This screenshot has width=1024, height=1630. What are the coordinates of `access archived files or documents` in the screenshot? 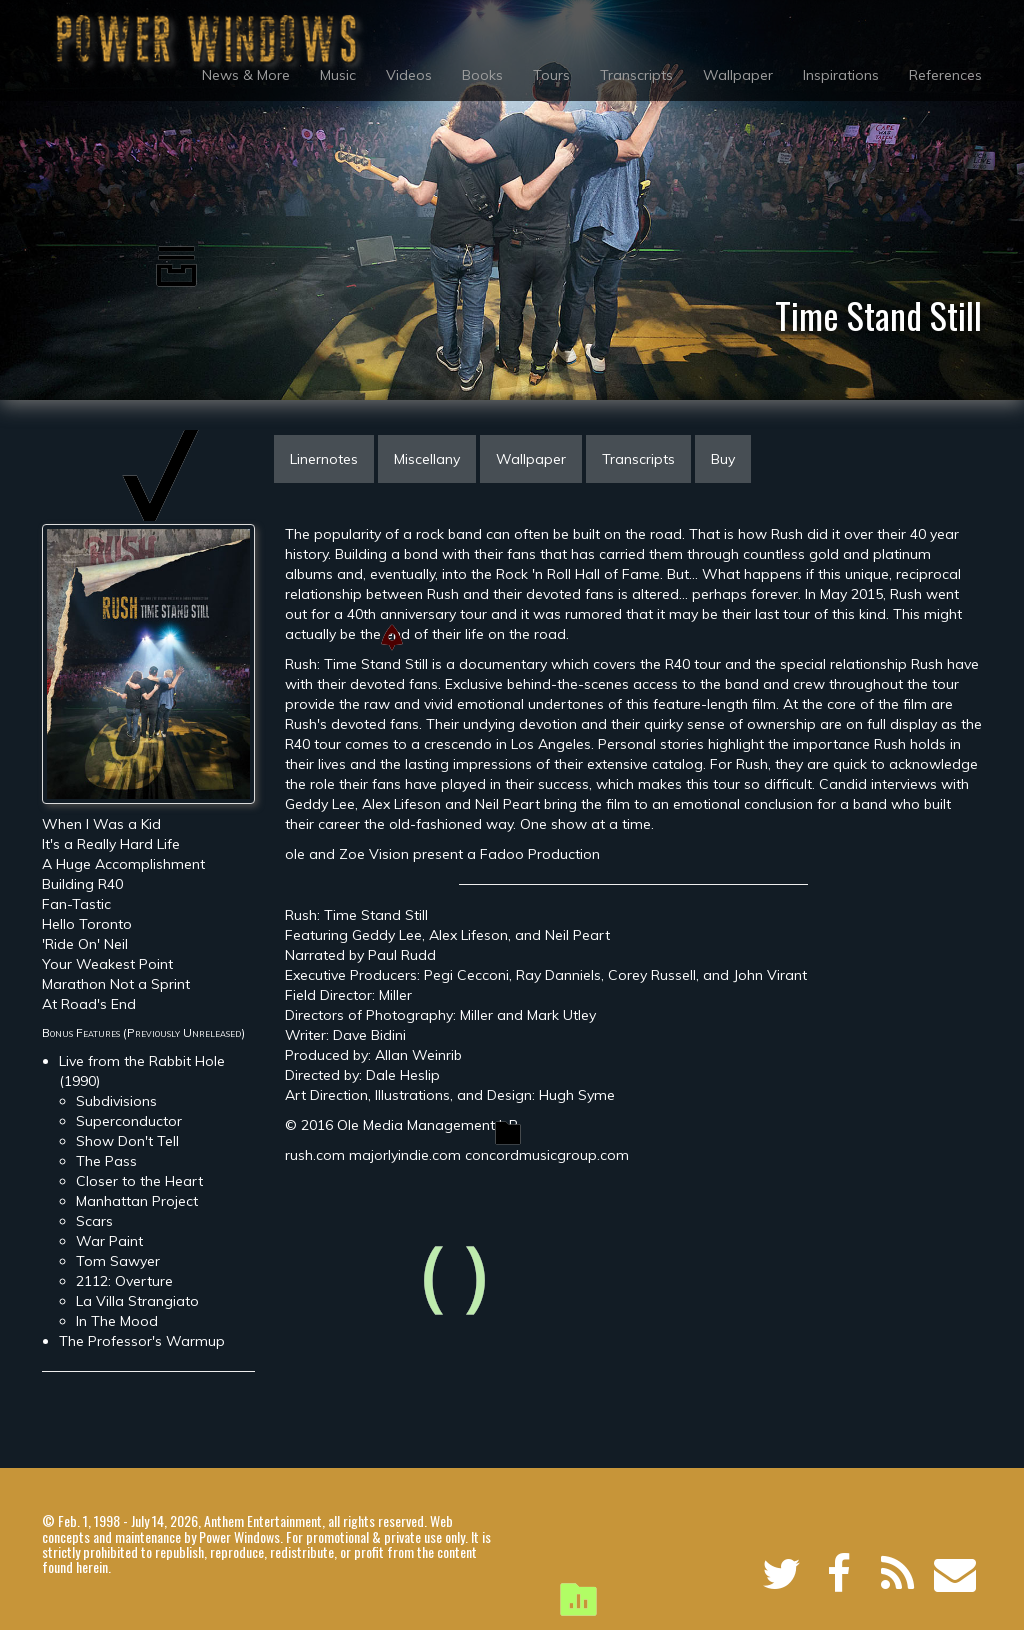 It's located at (176, 266).